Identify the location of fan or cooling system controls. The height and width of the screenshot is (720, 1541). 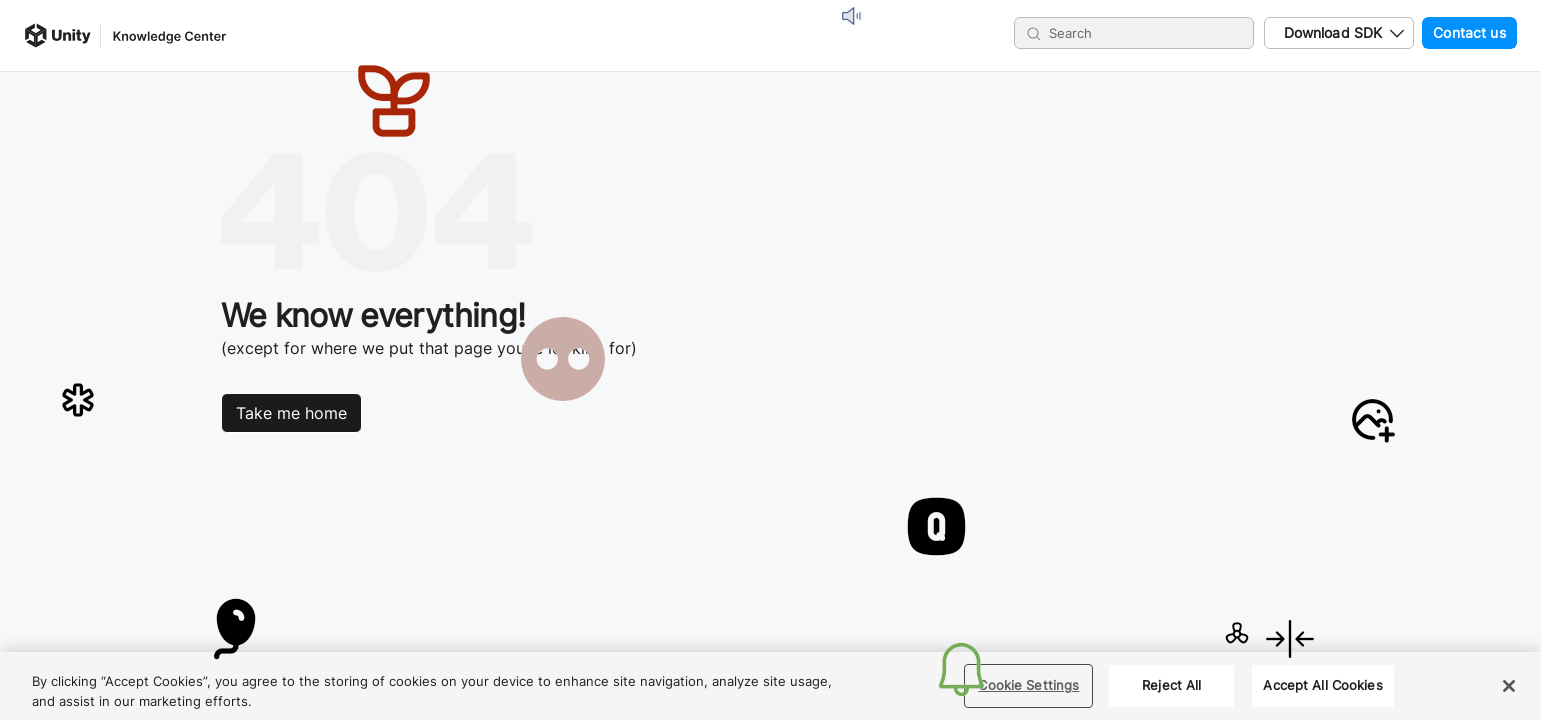
(1237, 633).